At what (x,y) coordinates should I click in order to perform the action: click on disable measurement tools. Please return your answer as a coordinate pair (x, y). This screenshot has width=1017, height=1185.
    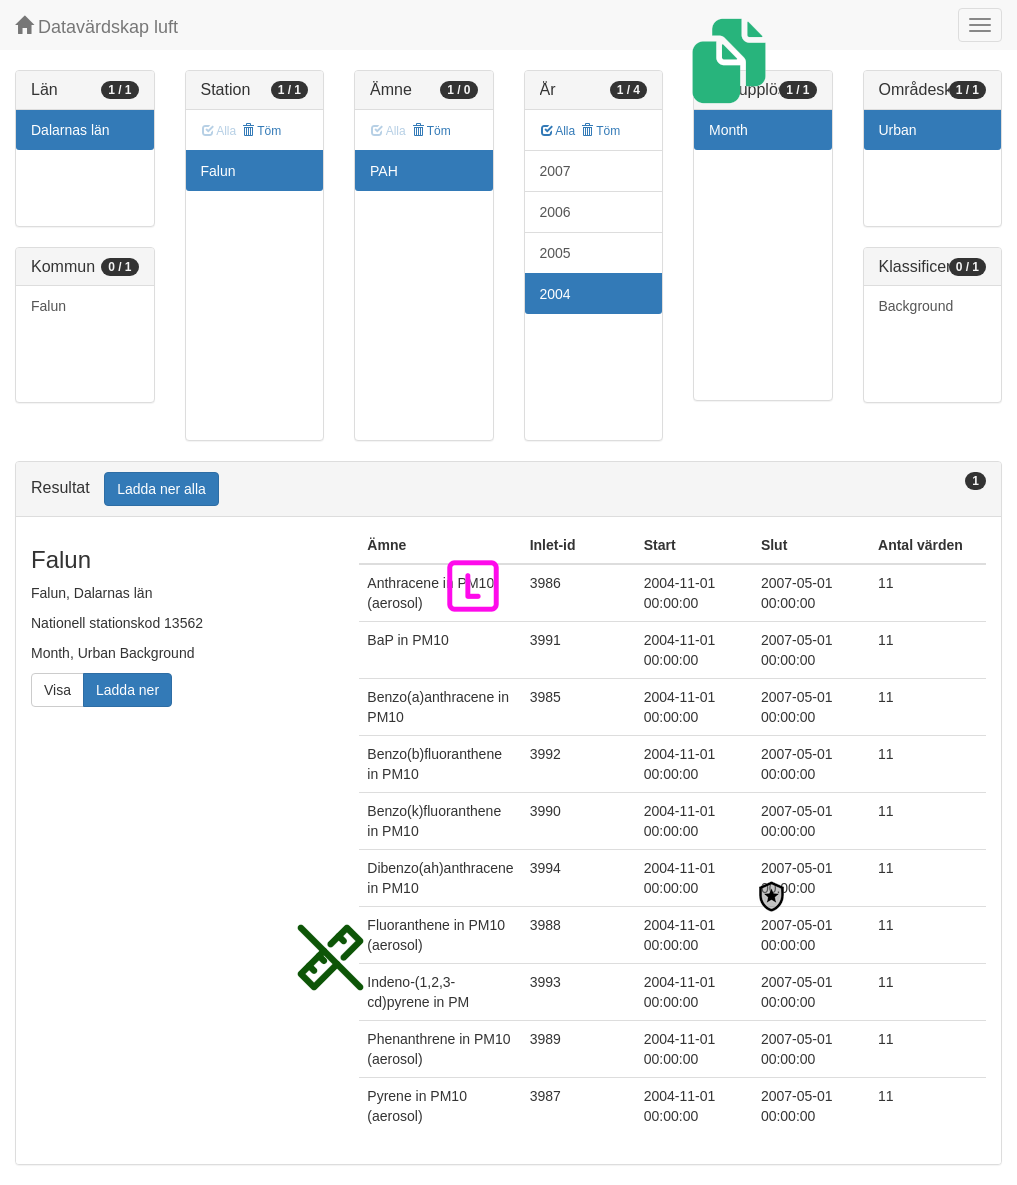
    Looking at the image, I should click on (330, 957).